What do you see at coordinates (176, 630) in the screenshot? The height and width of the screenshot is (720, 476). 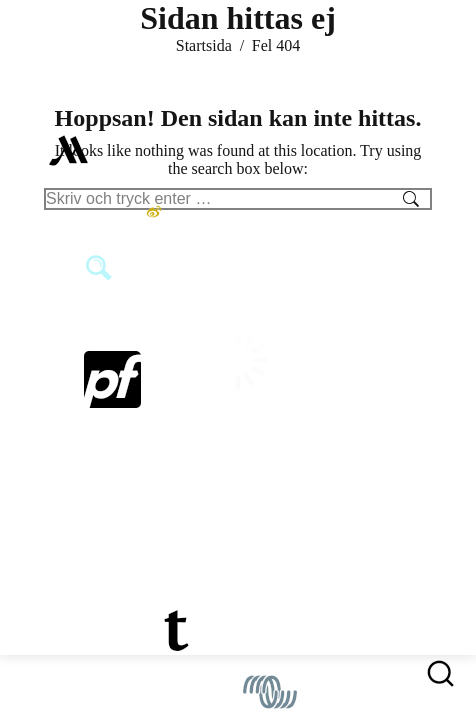 I see `open typst document editor` at bounding box center [176, 630].